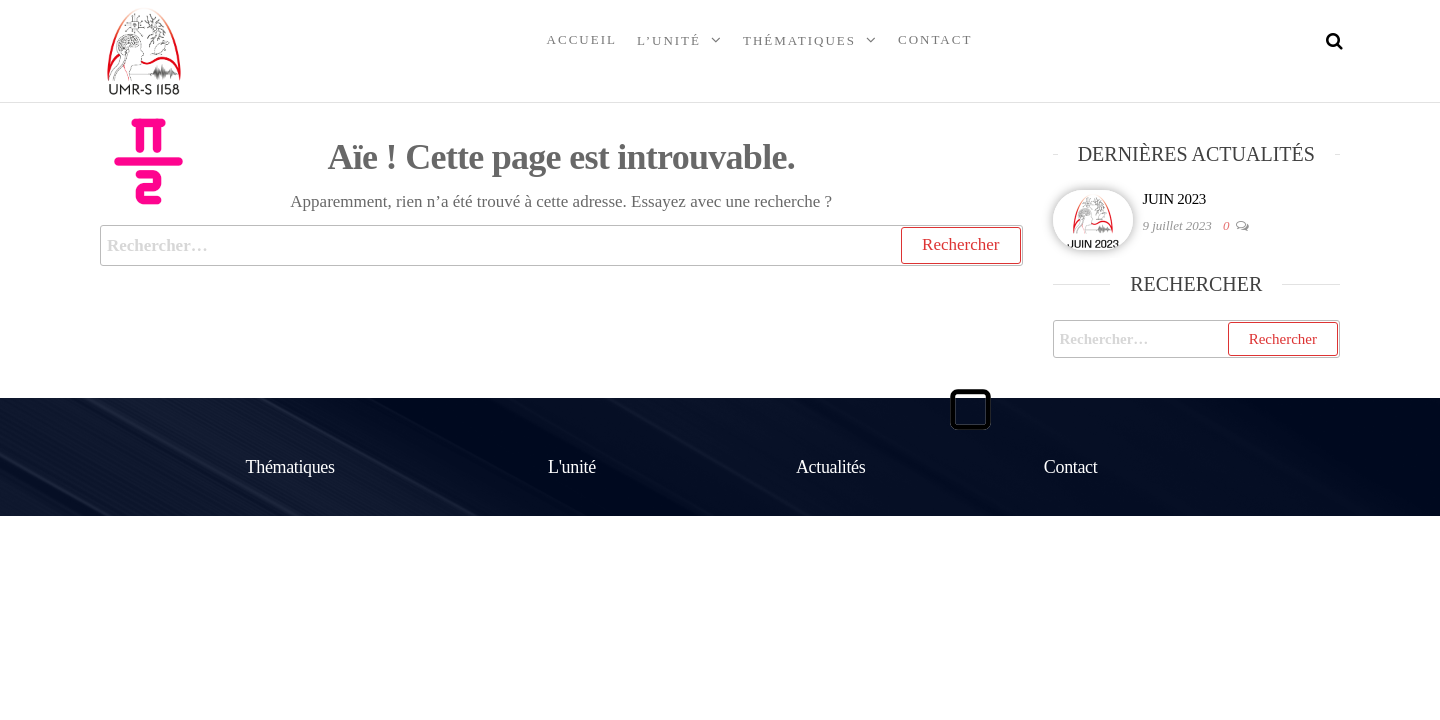 The width and height of the screenshot is (1440, 720). I want to click on represents the mathematical constant π/2 (pi divided by 2), so click(148, 161).